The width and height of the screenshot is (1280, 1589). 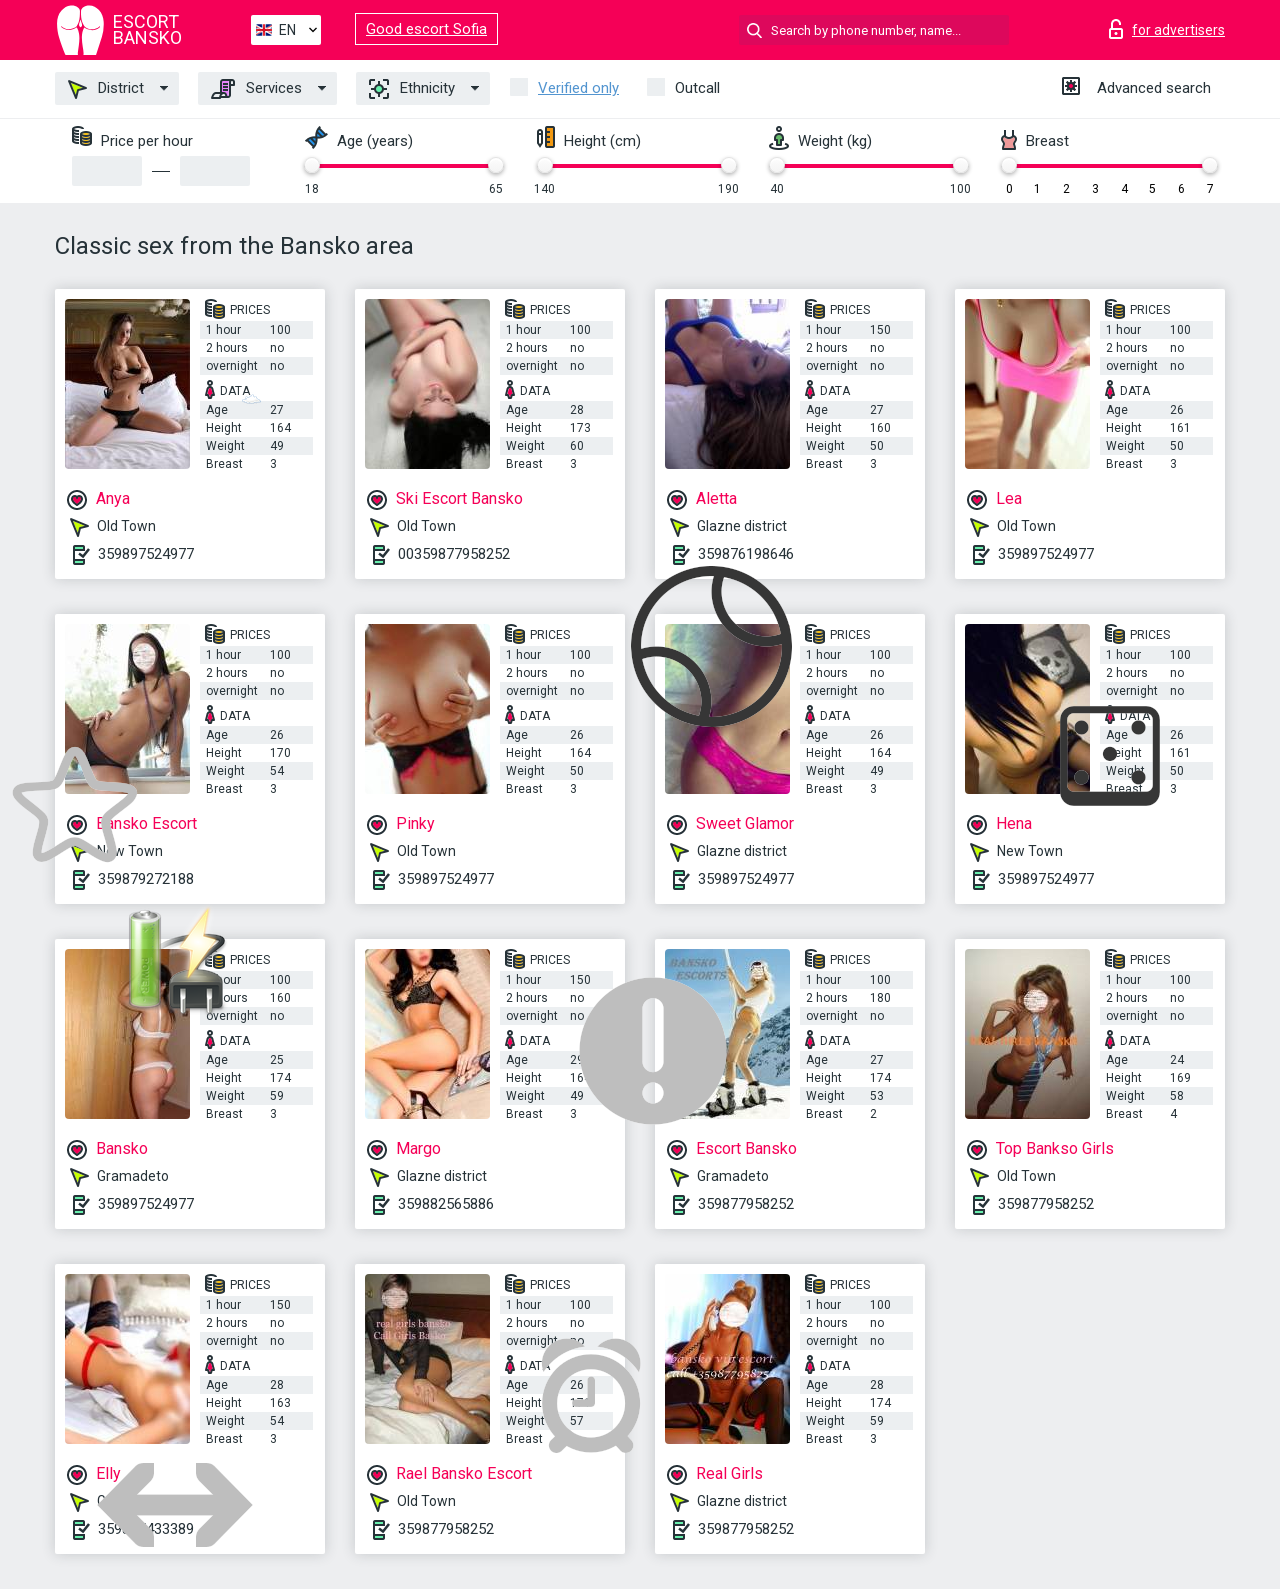 I want to click on launch tali dice game, so click(x=1110, y=756).